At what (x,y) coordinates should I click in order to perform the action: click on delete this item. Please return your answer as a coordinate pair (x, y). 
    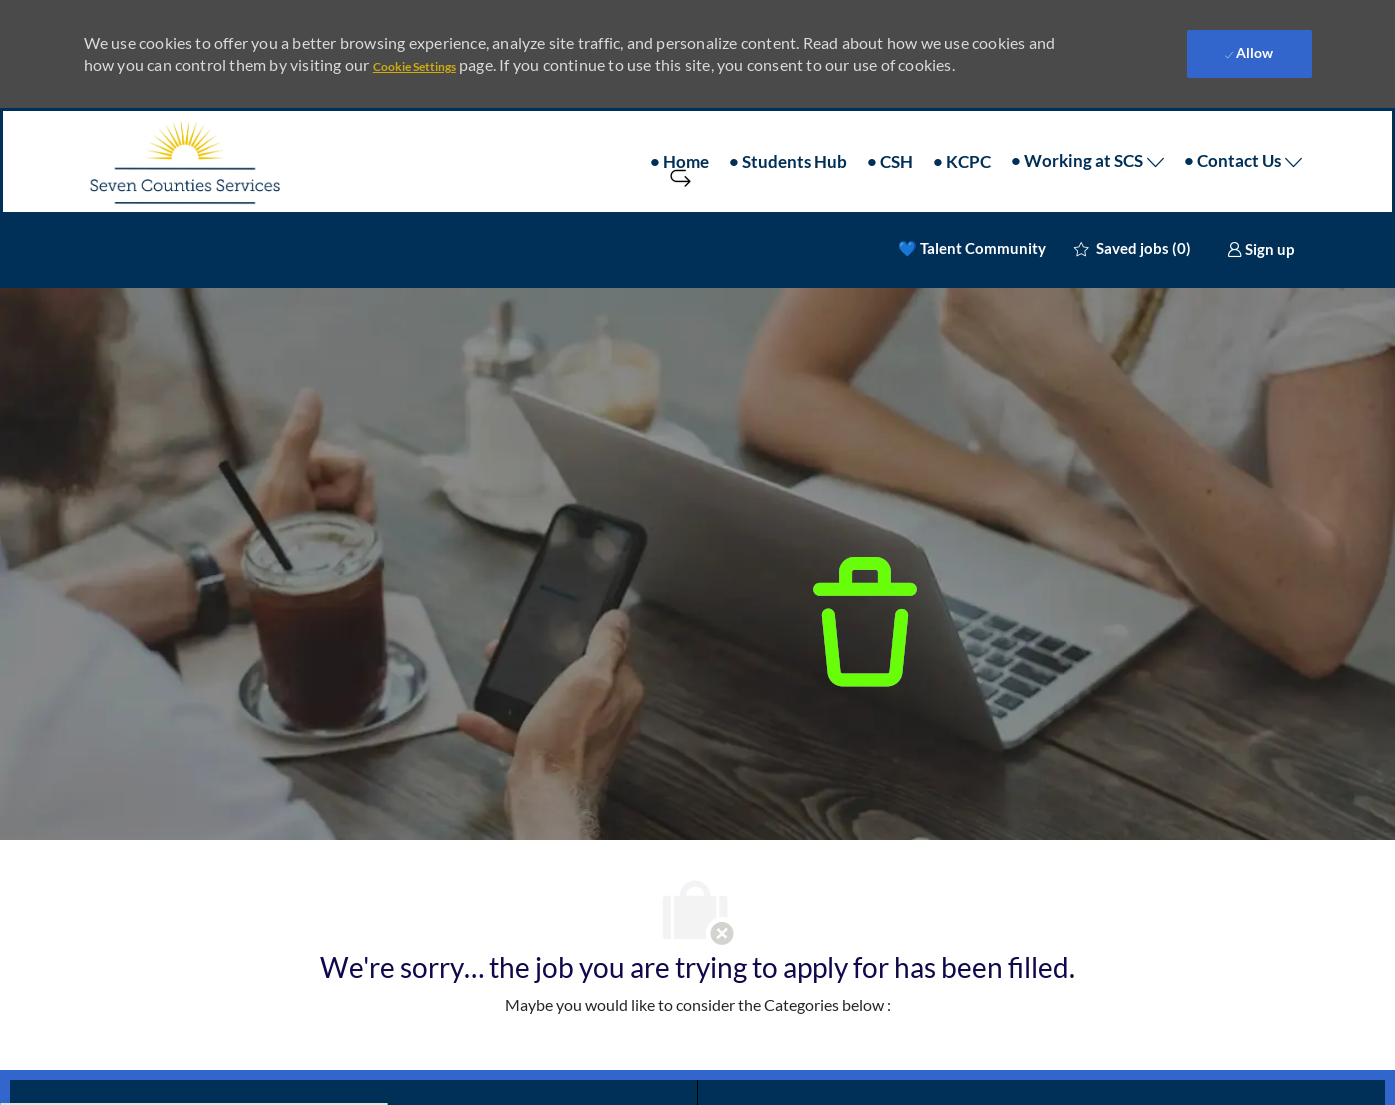
    Looking at the image, I should click on (865, 626).